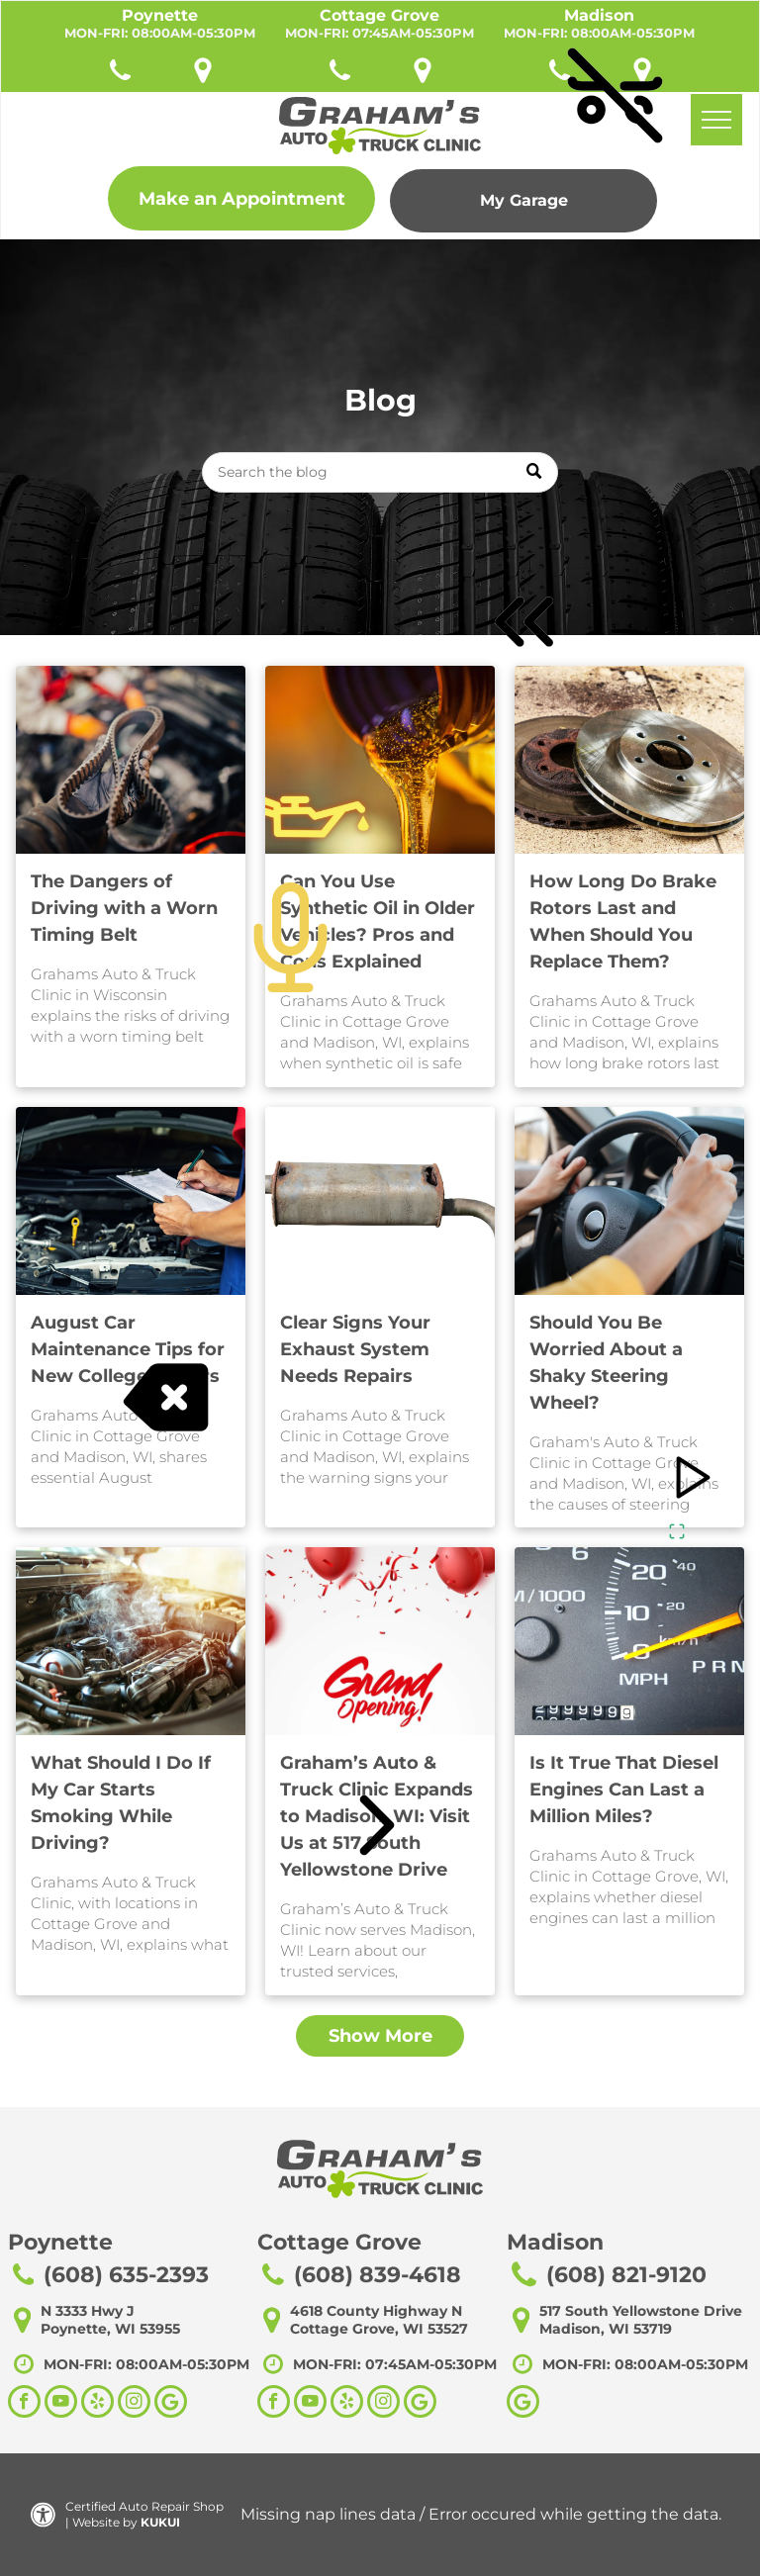 The image size is (760, 2576). What do you see at coordinates (615, 95) in the screenshot?
I see `skateboarding not allowed in this area` at bounding box center [615, 95].